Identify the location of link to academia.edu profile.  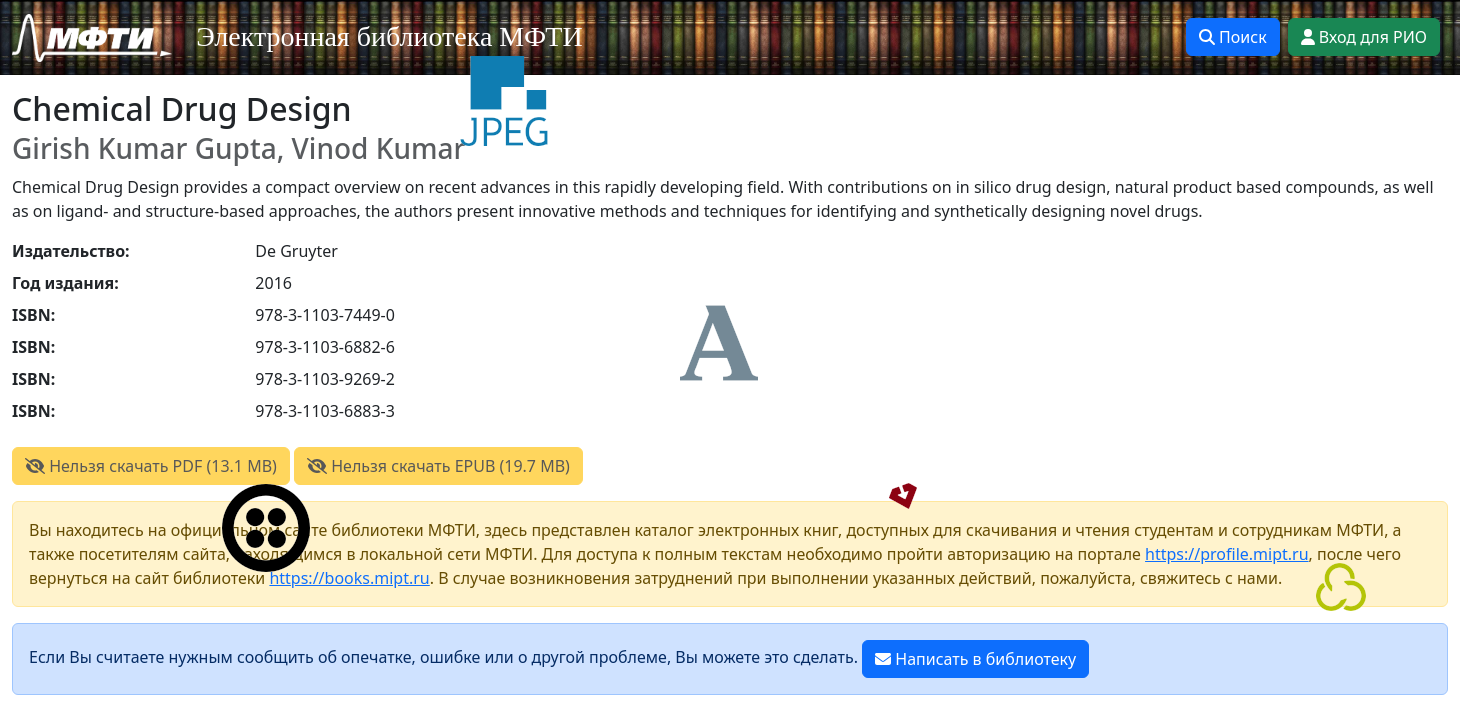
(719, 343).